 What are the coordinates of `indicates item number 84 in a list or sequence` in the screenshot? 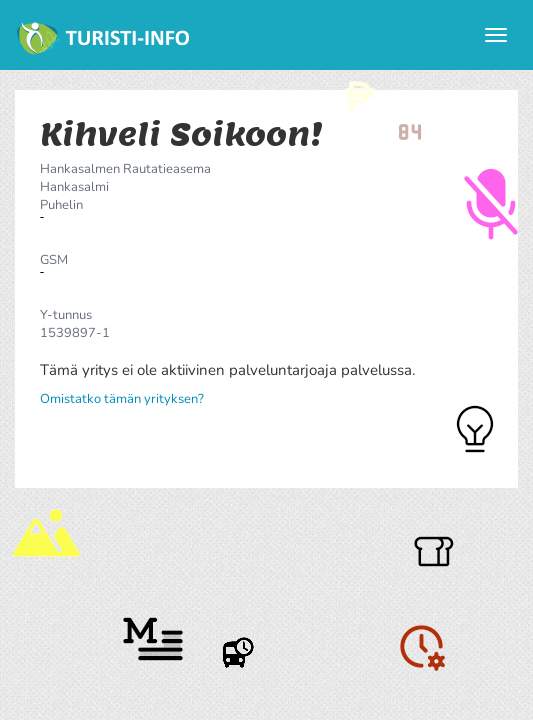 It's located at (410, 132).